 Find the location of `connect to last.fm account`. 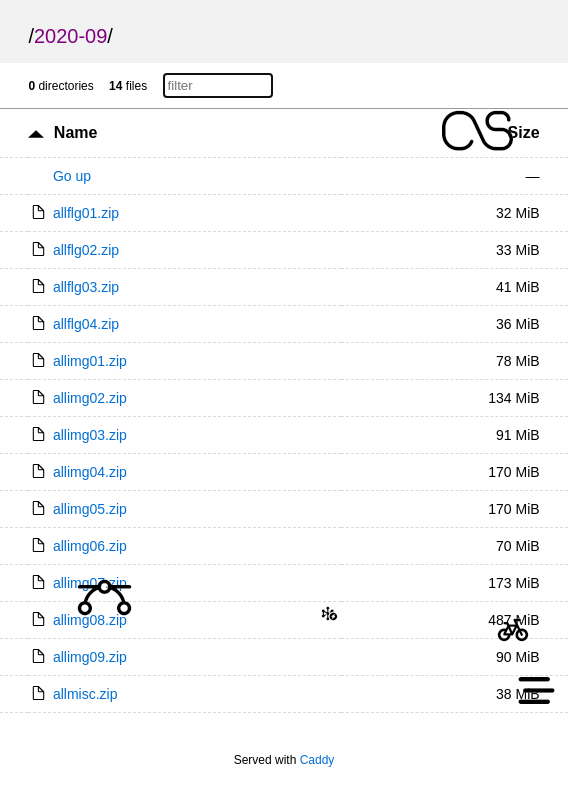

connect to last.fm account is located at coordinates (477, 129).